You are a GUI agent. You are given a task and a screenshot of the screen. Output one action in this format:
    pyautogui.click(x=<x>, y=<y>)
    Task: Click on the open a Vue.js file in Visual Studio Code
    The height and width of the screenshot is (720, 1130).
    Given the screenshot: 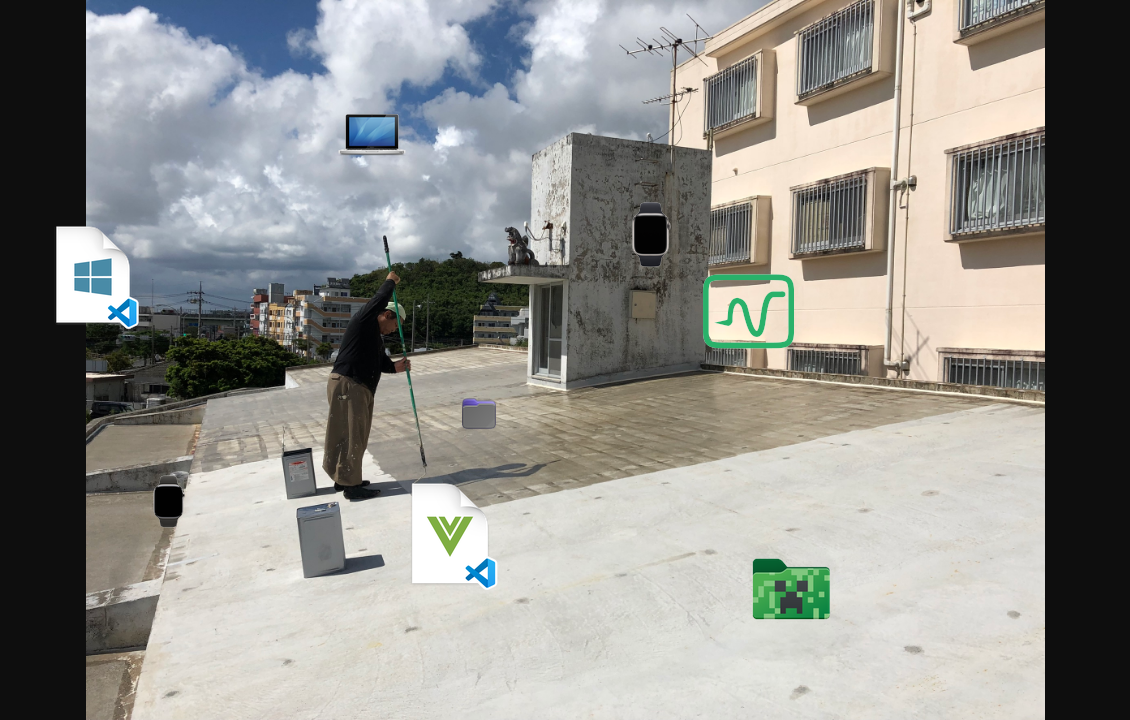 What is the action you would take?
    pyautogui.click(x=450, y=536)
    